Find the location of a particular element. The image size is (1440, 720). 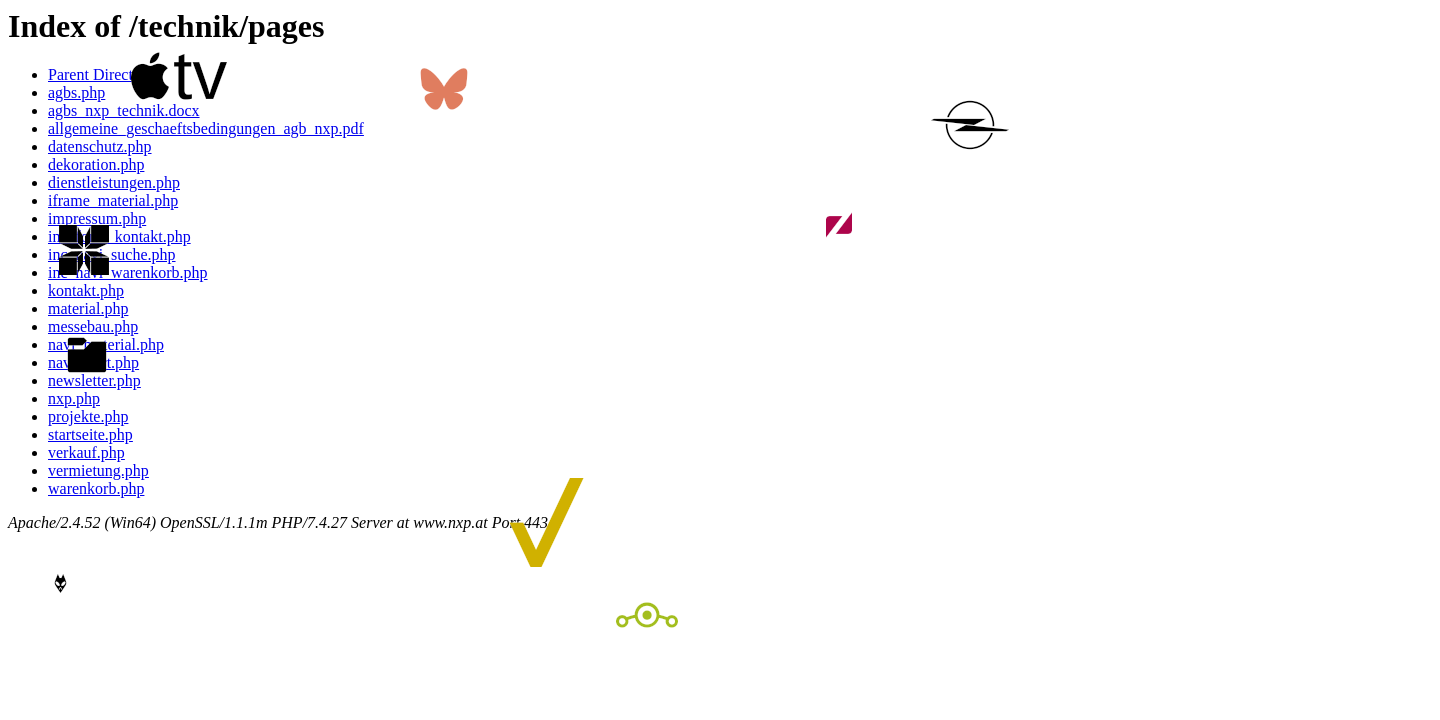

lineageos logo is located at coordinates (647, 615).